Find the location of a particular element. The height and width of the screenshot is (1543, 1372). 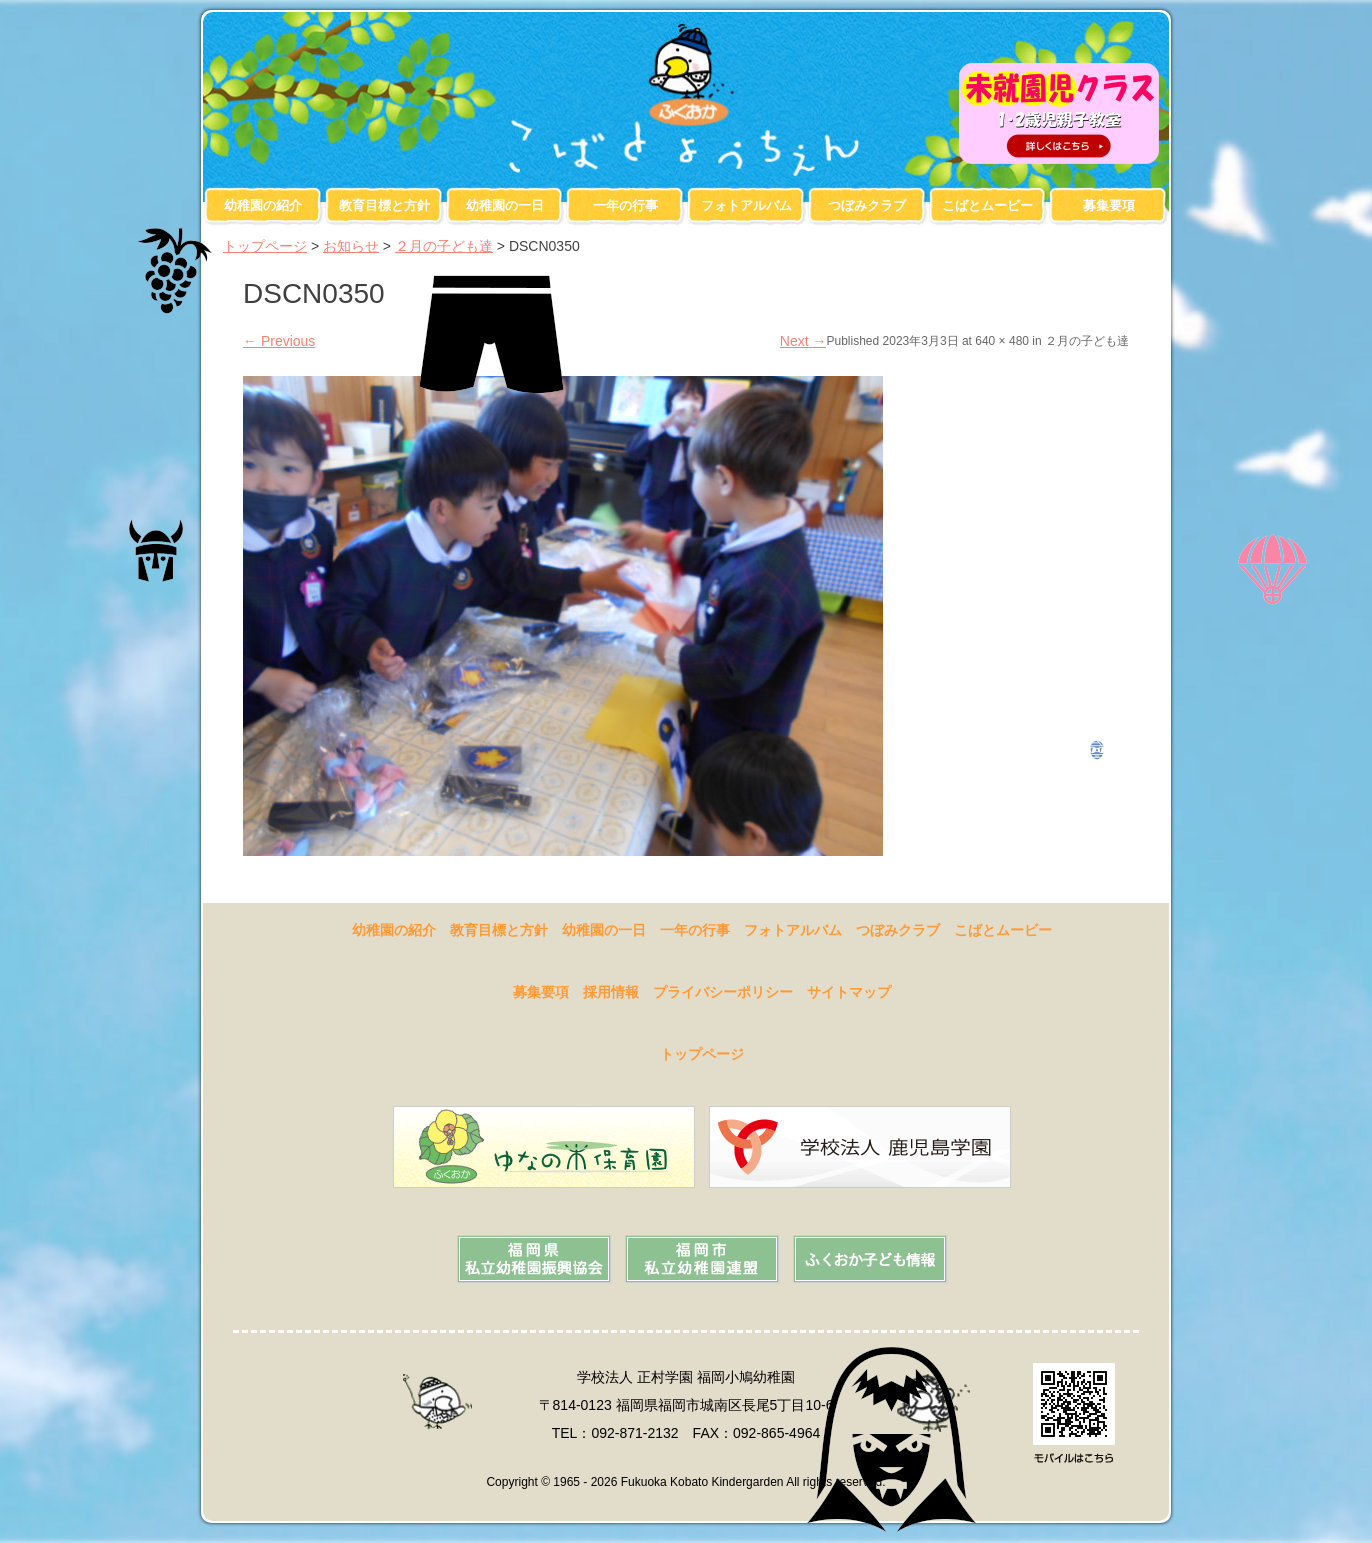

select viking or warrior character class is located at coordinates (156, 550).